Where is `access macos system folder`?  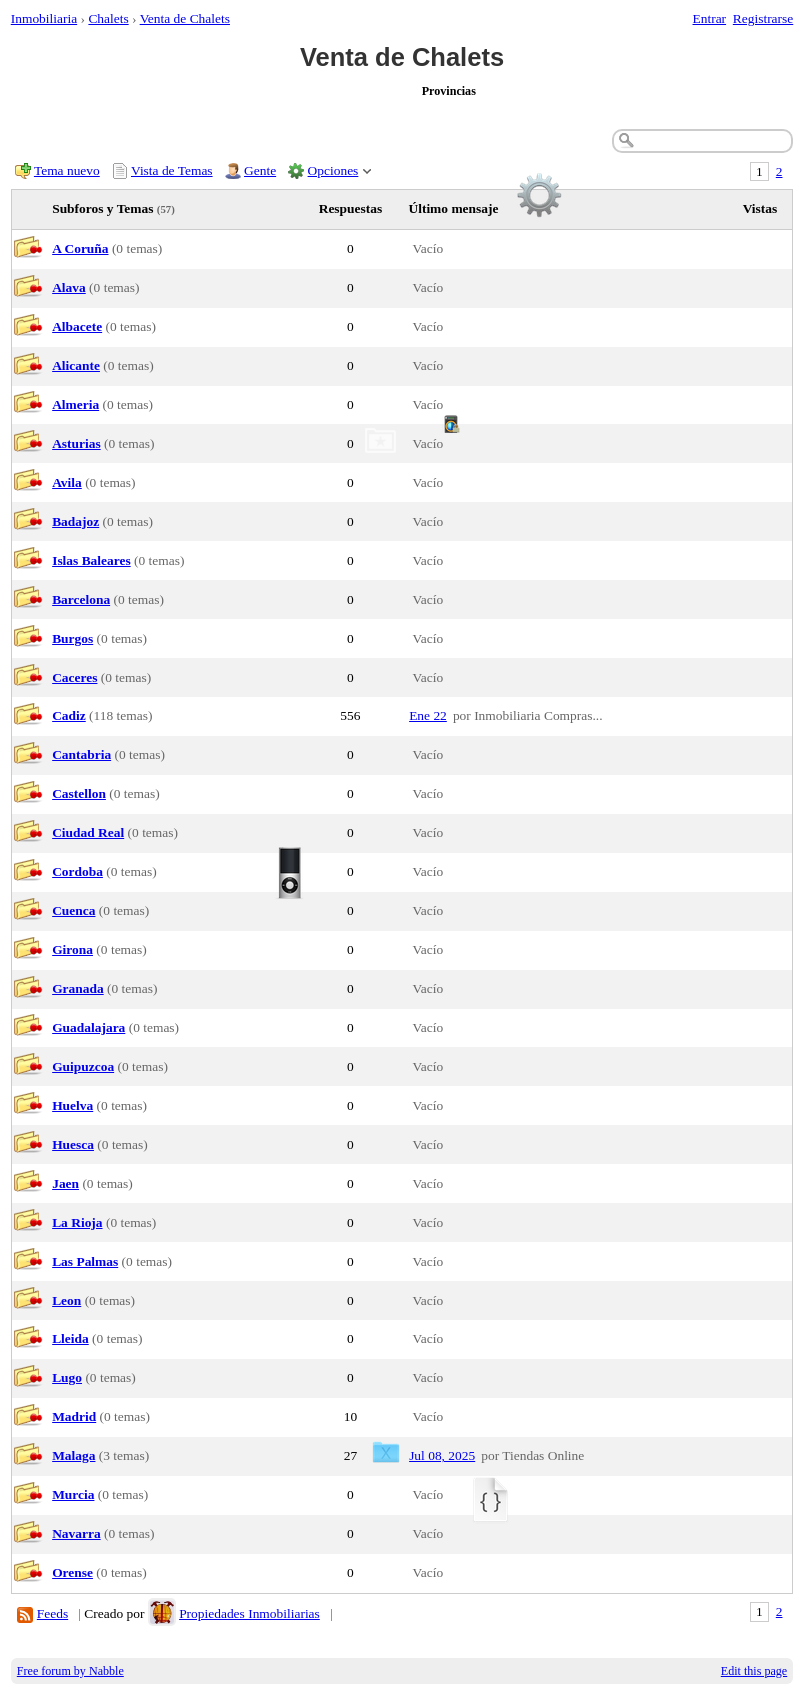 access macos system folder is located at coordinates (386, 1452).